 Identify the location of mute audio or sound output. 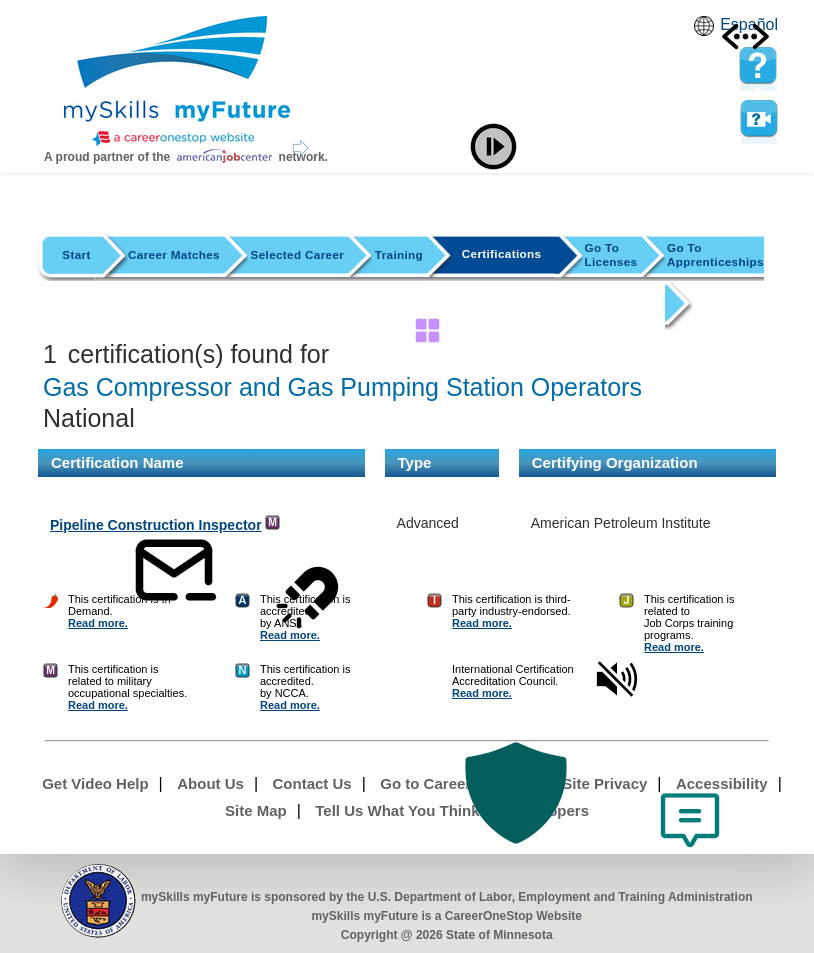
(617, 679).